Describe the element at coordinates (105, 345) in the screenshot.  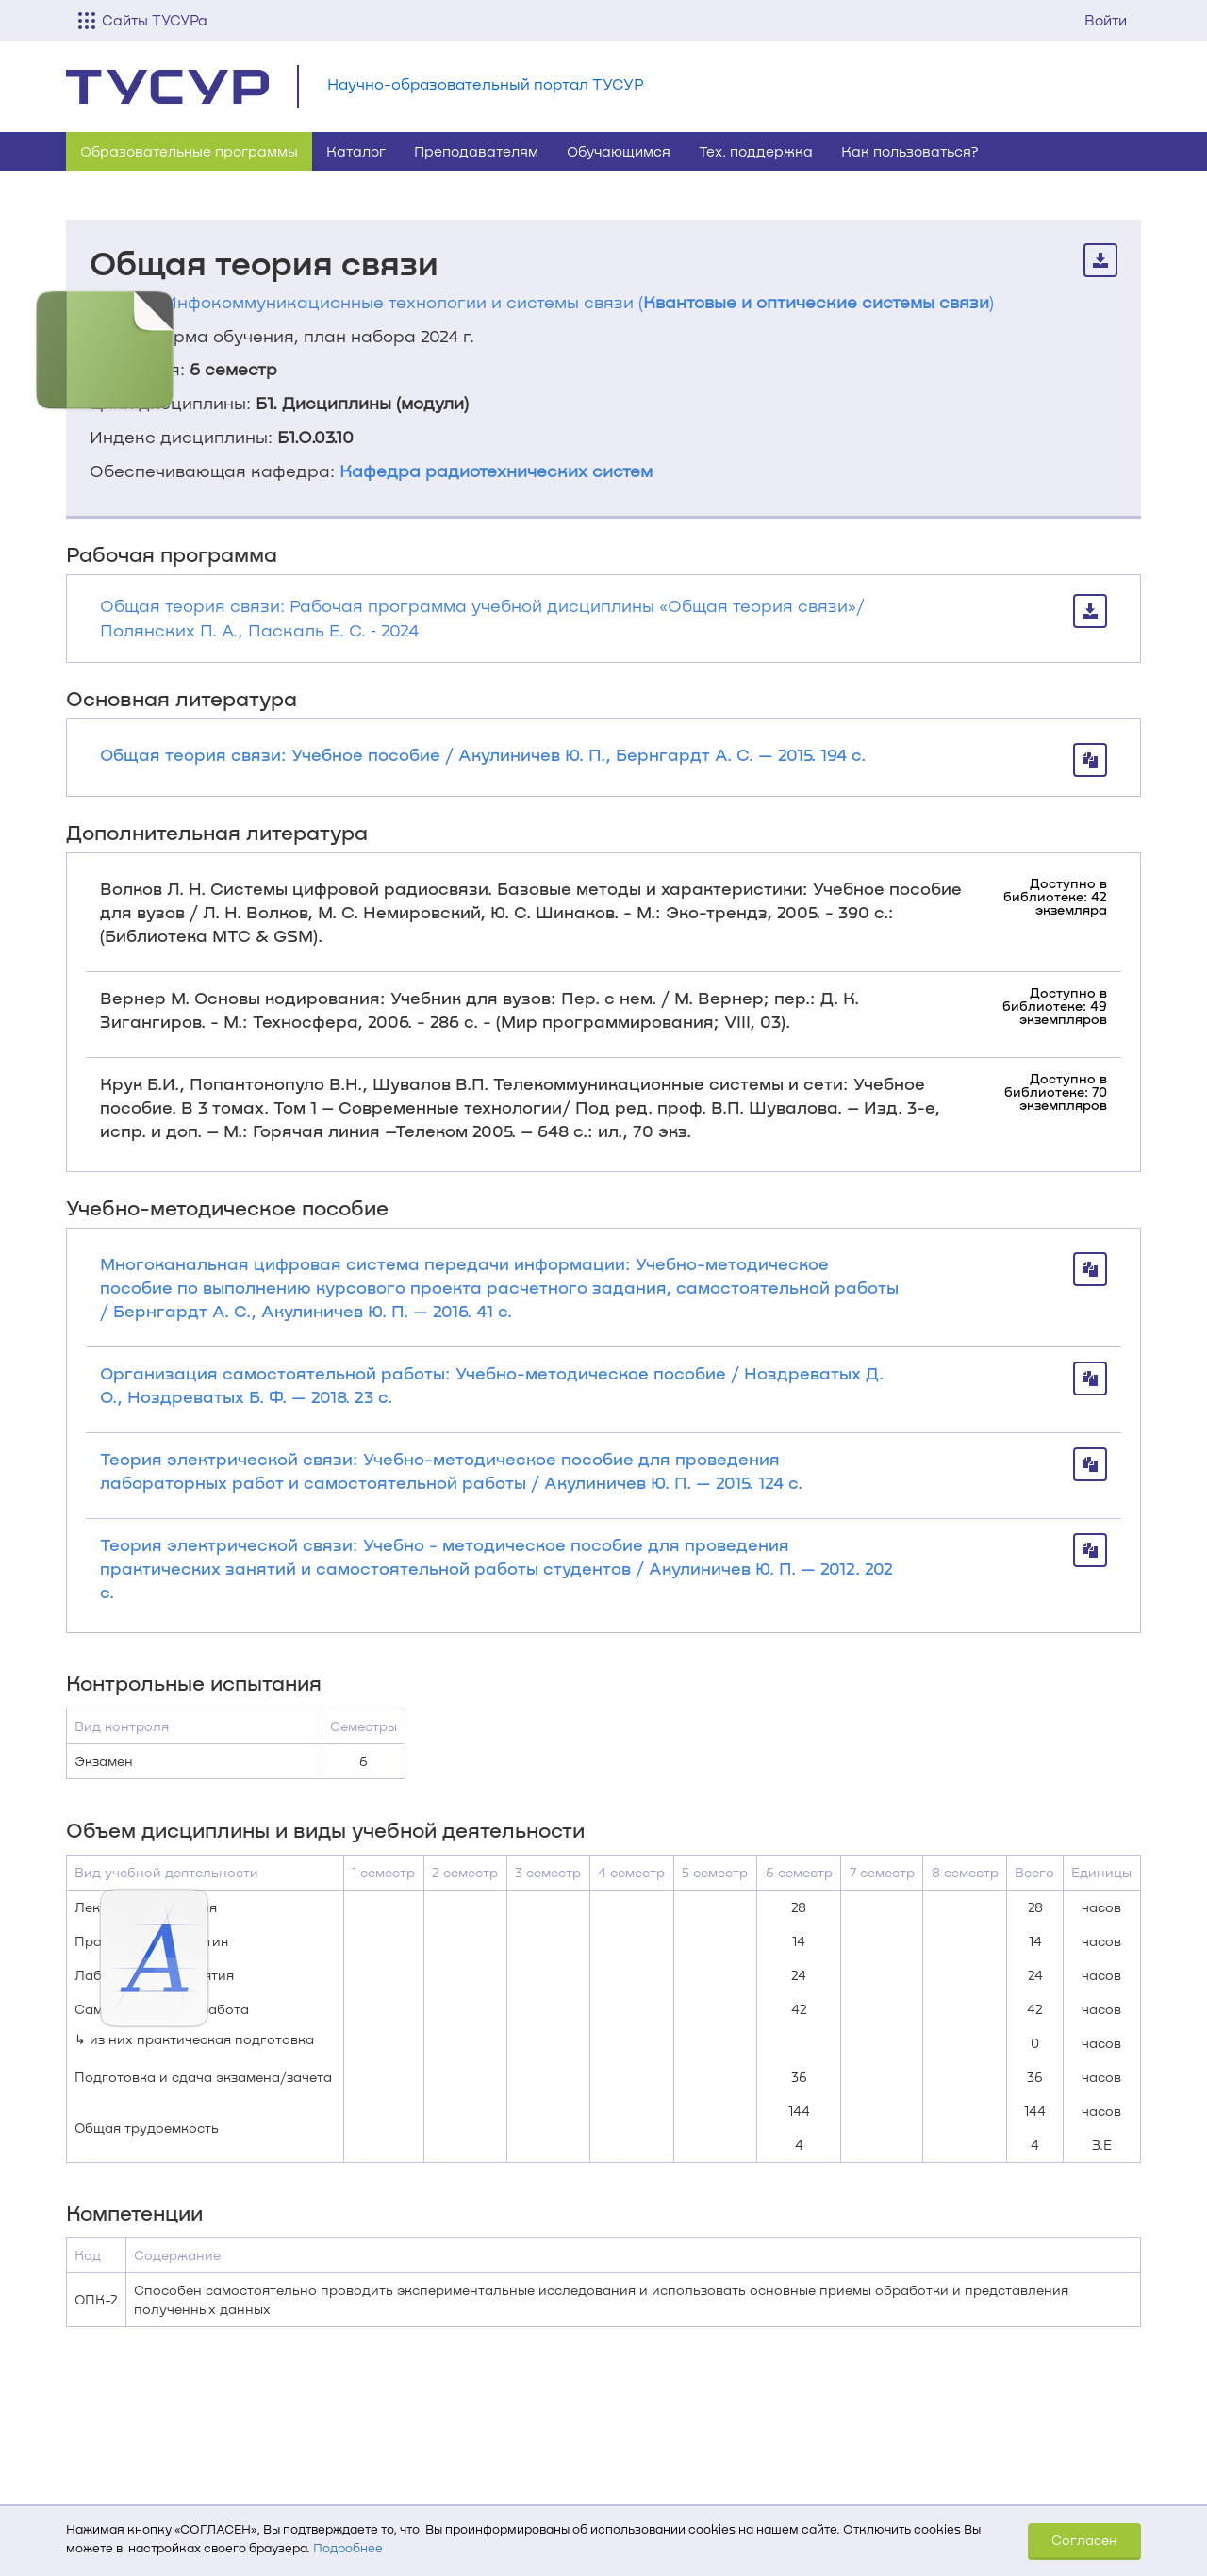
I see `change desktop wallpaper settings` at that location.